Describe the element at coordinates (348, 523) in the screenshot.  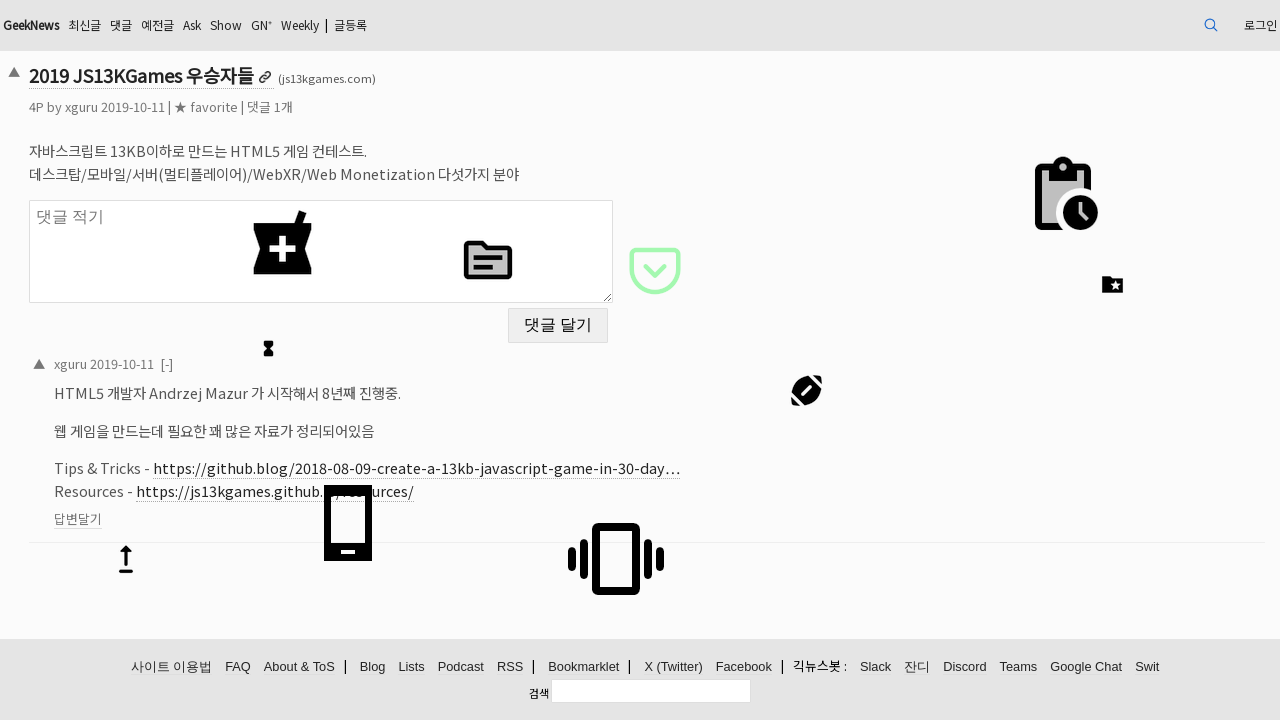
I see `indicates android device or mobile phone` at that location.